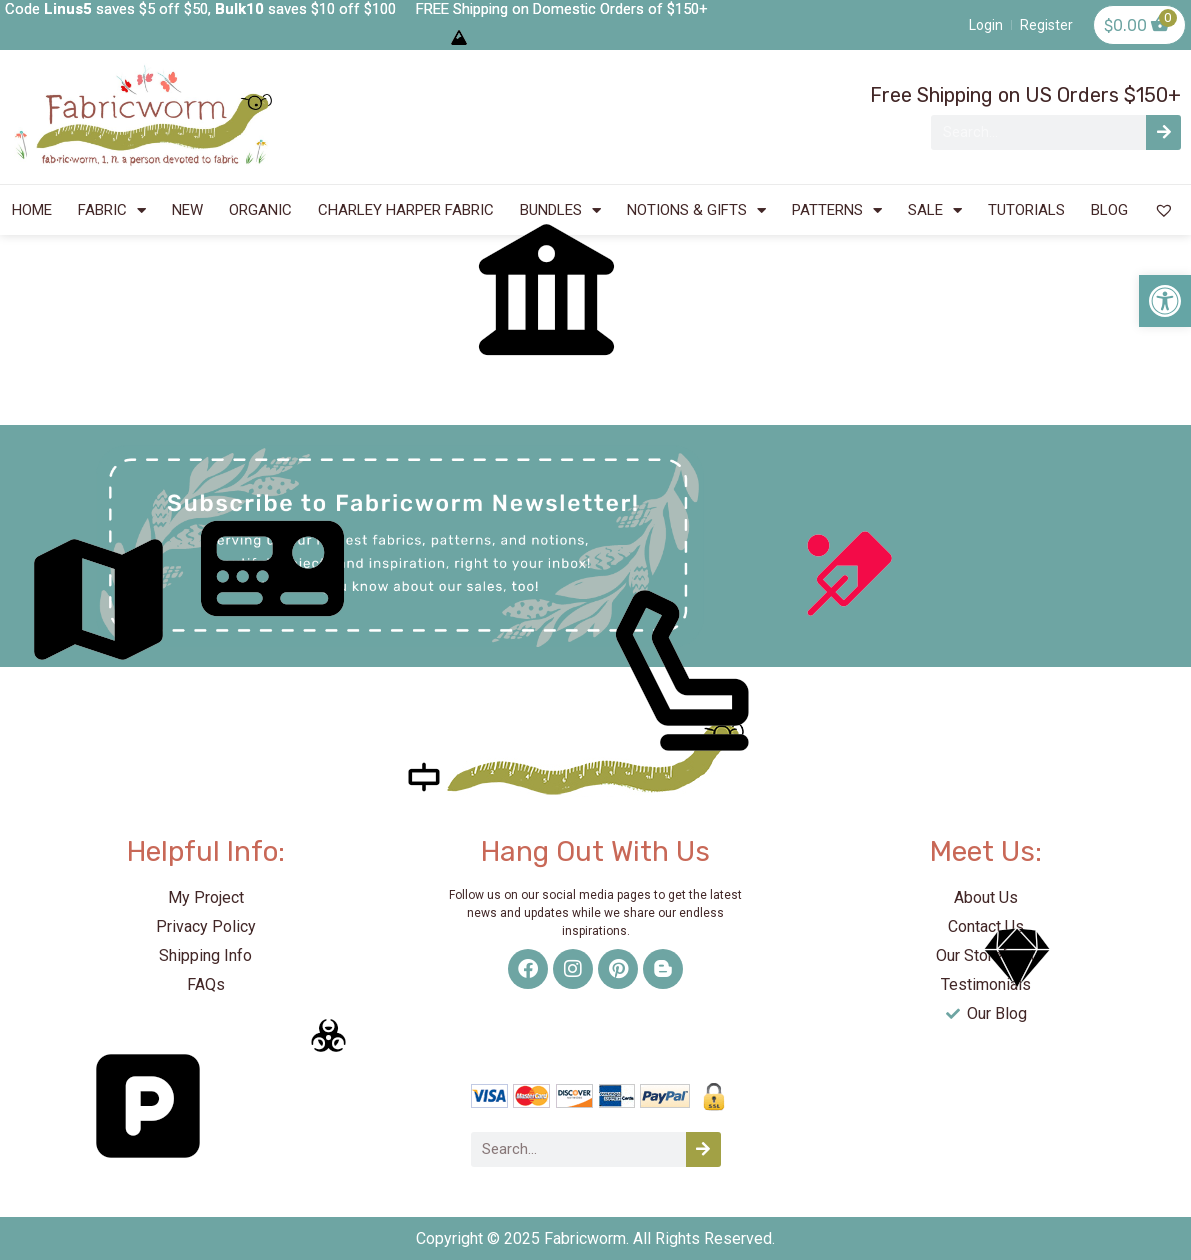 The height and width of the screenshot is (1260, 1191). I want to click on access cricket sports scores or content, so click(845, 572).